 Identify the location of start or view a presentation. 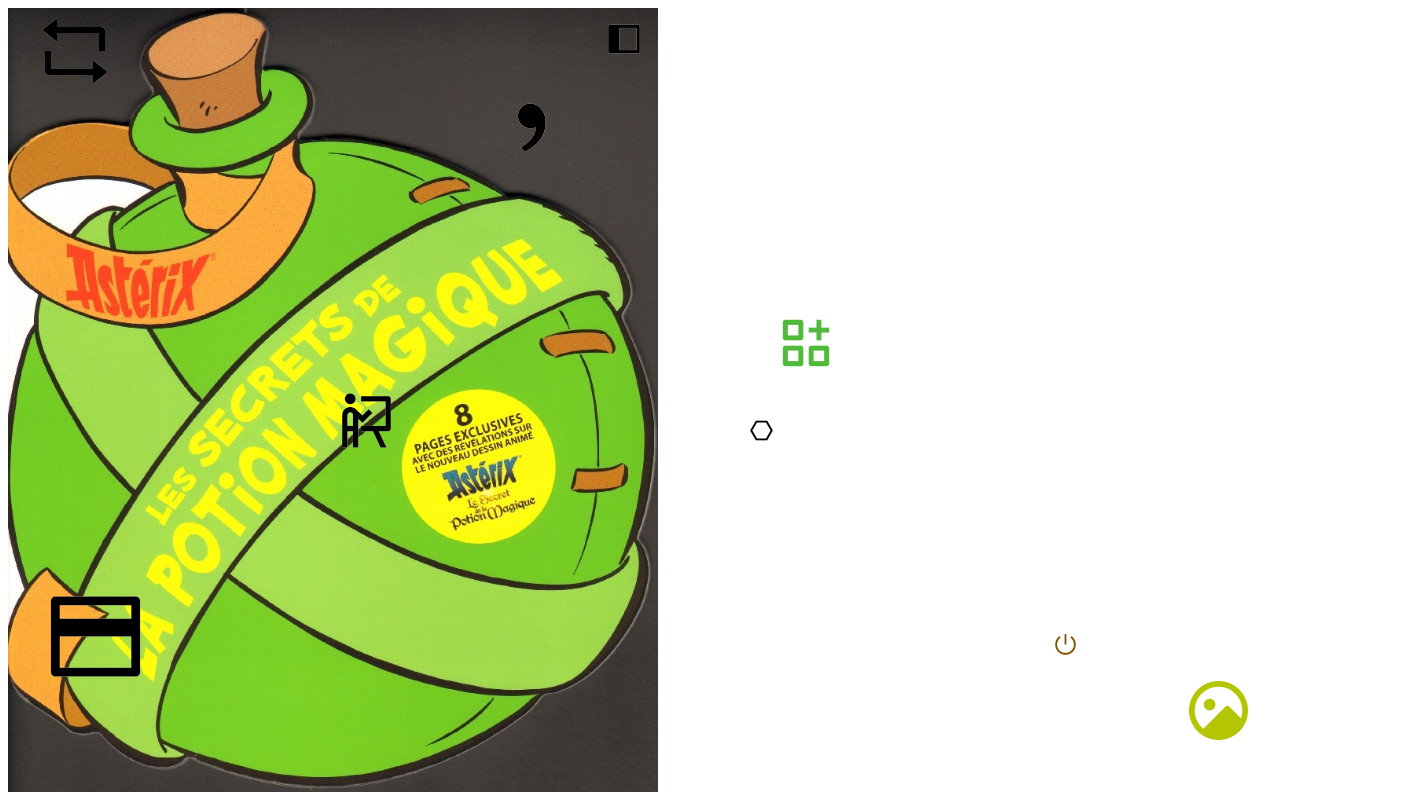
(366, 420).